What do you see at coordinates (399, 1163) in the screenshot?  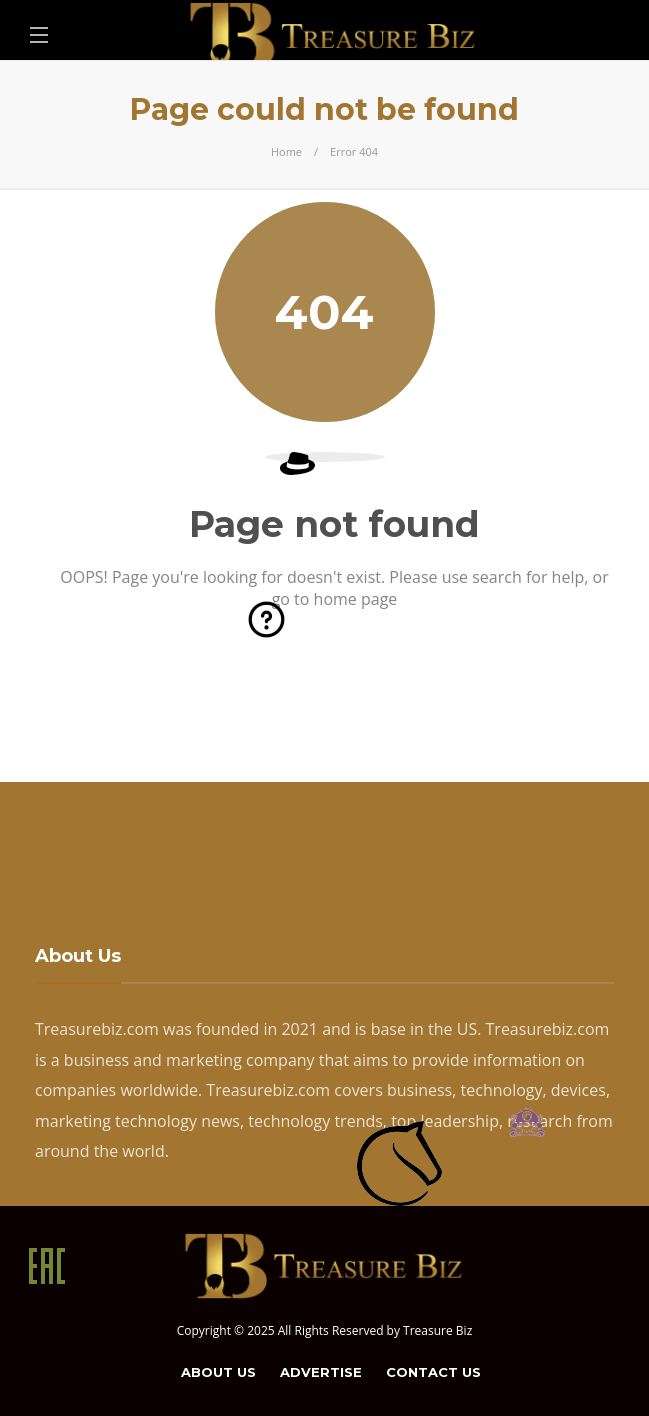 I see `open the lichess chess platform` at bounding box center [399, 1163].